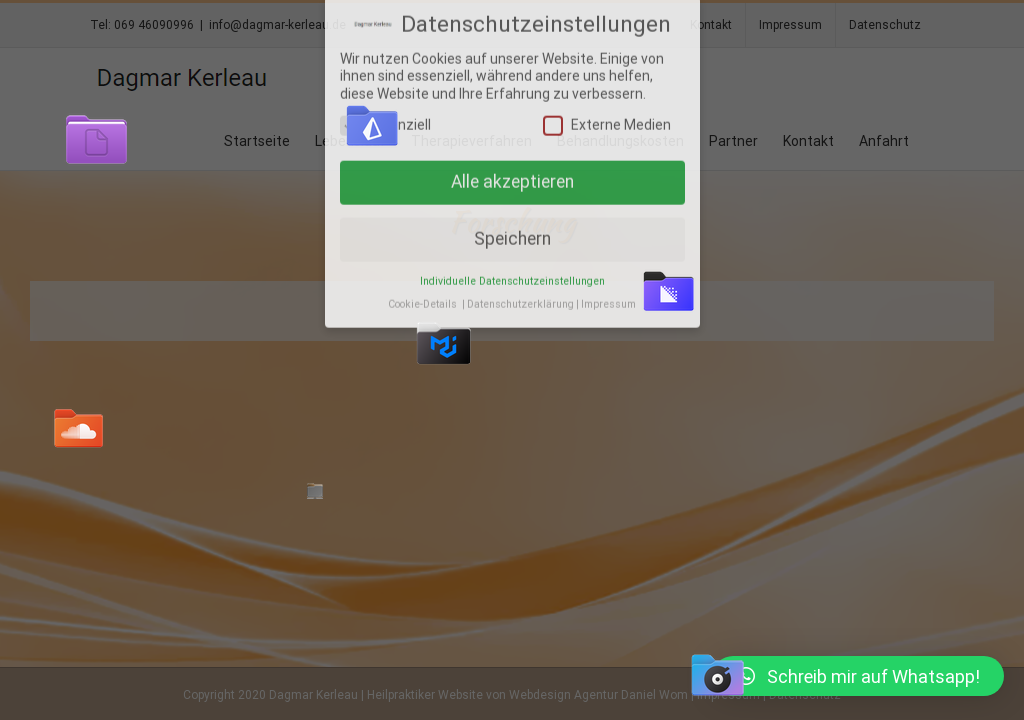  I want to click on open your SoundCloud downloads folder, so click(78, 429).